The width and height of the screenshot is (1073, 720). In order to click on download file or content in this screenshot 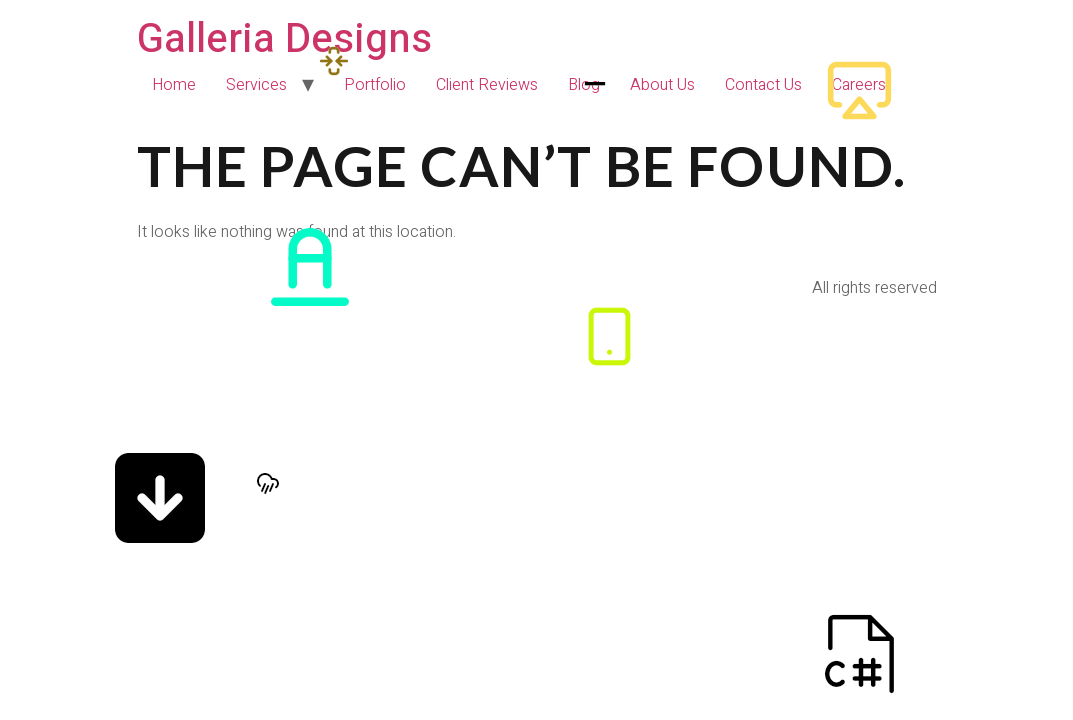, I will do `click(160, 498)`.